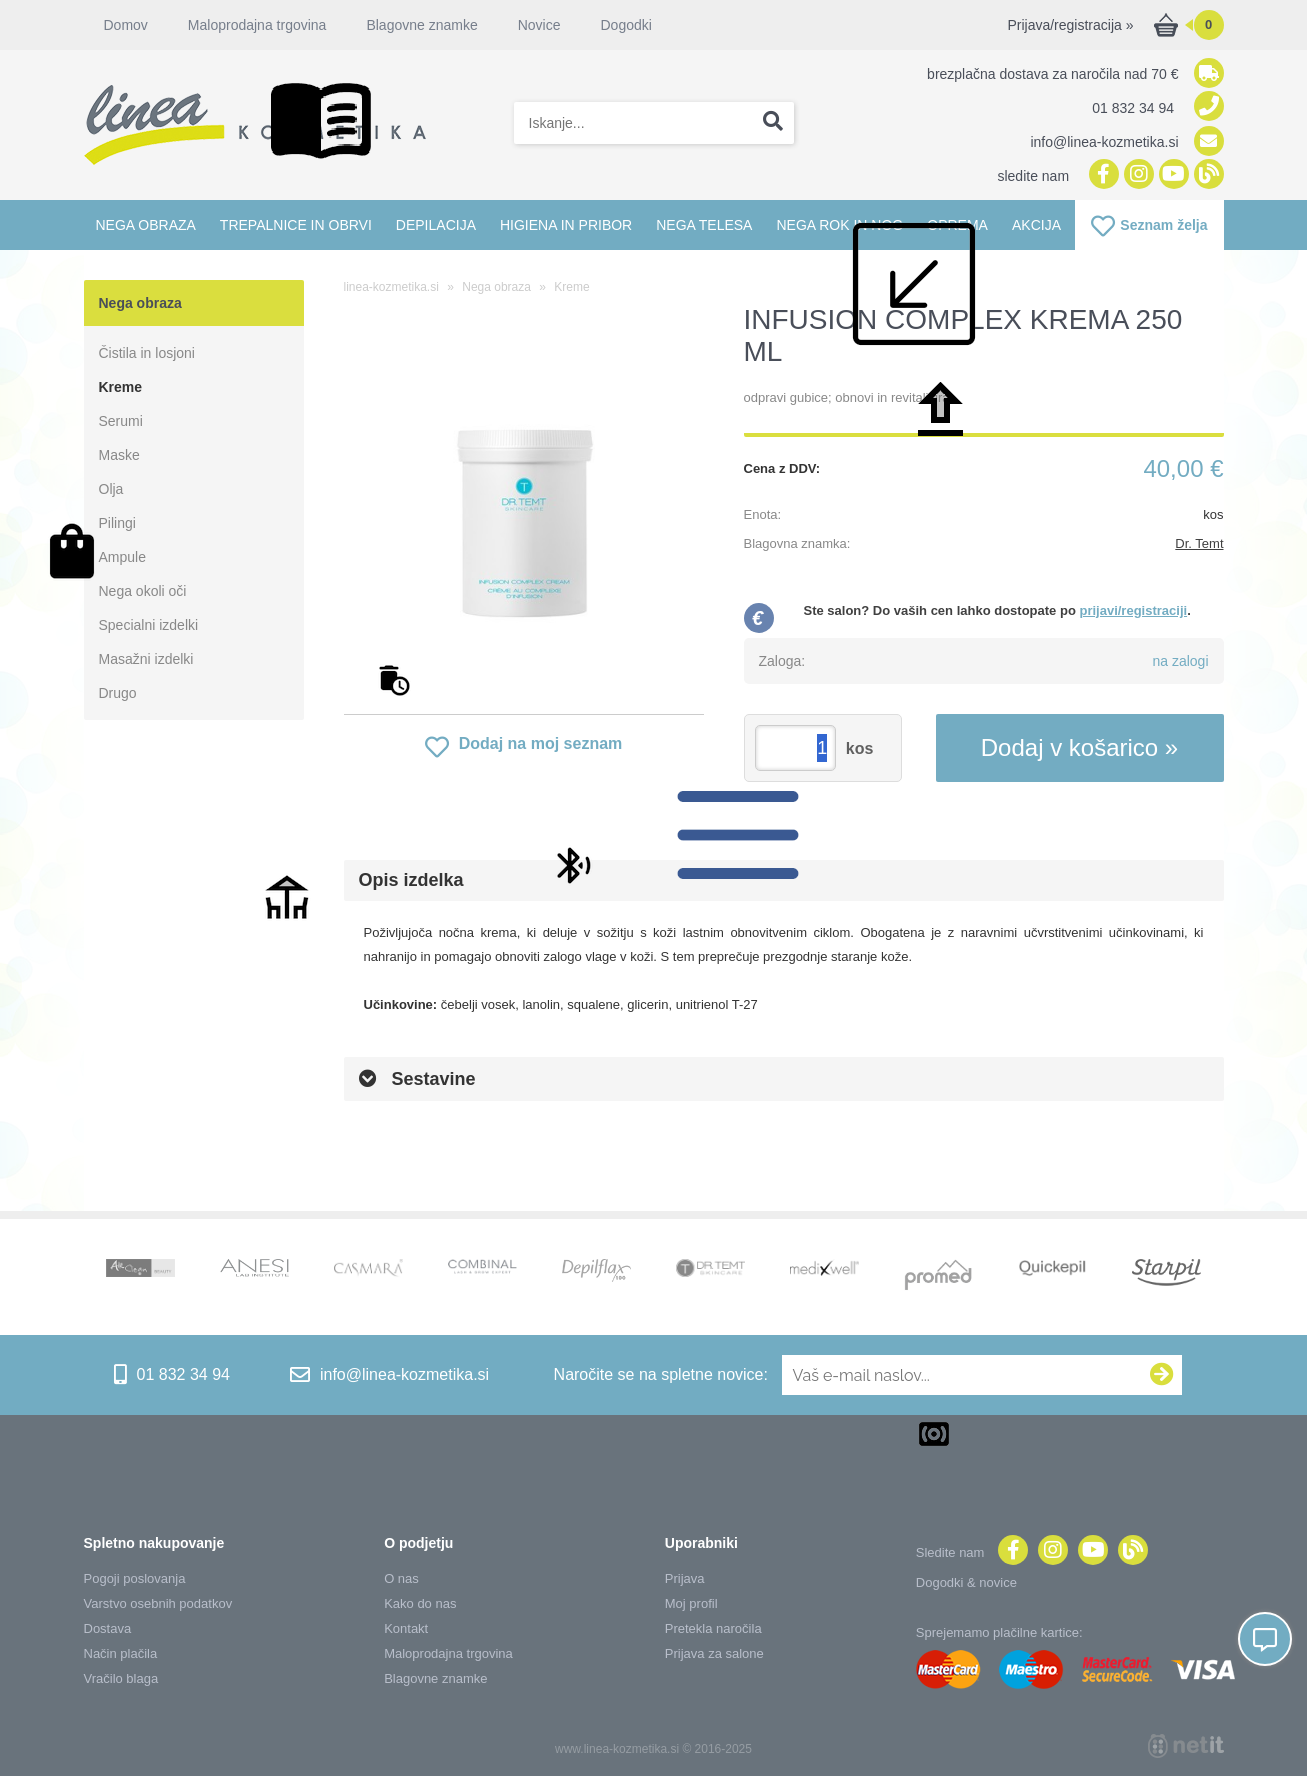  I want to click on searching for nearby bluetooth devices, so click(573, 865).